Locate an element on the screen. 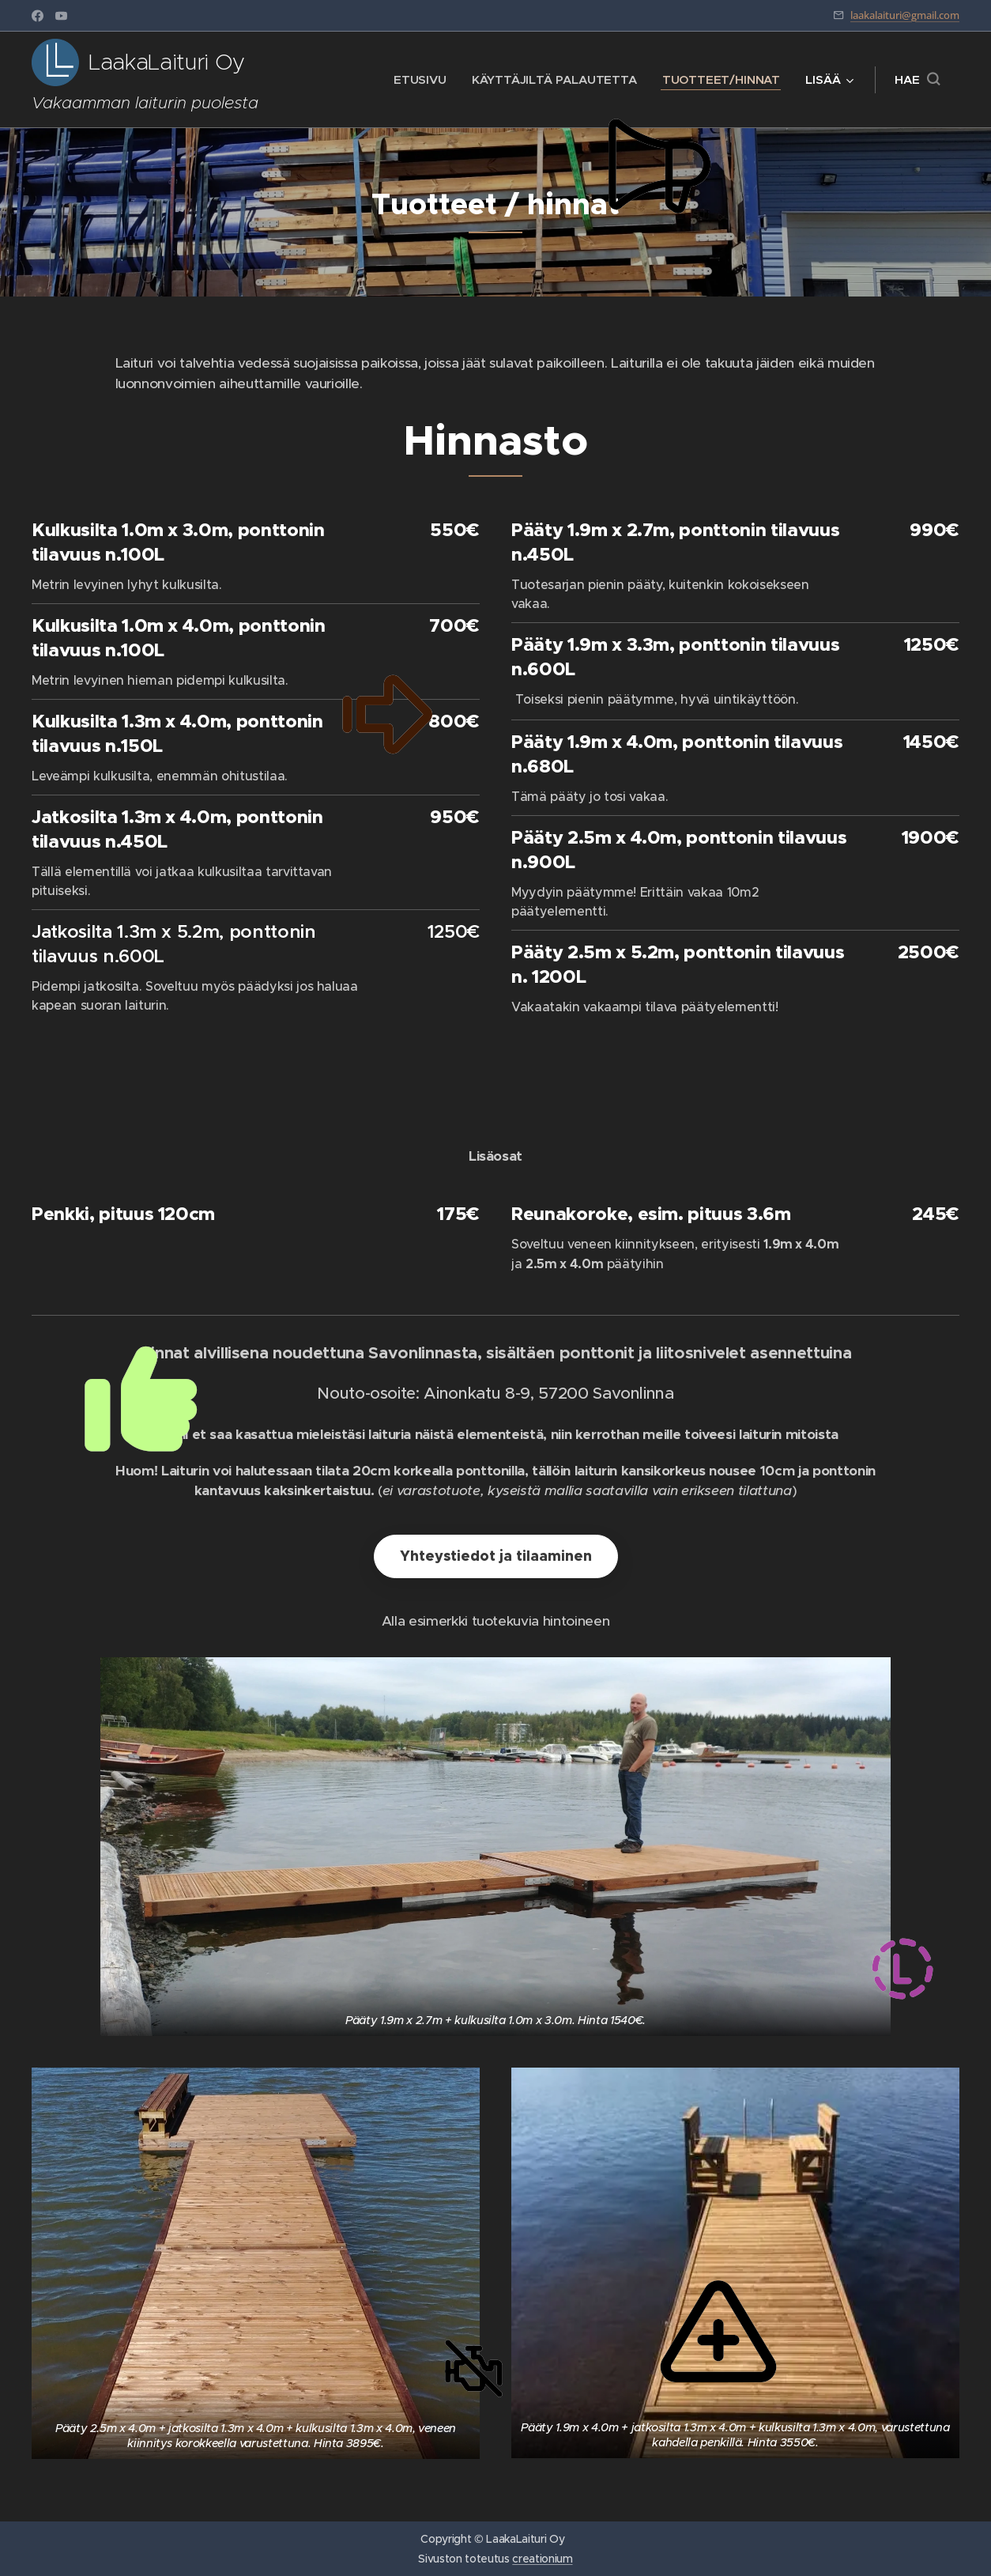  indicates a loading or in-progress state is located at coordinates (902, 1969).